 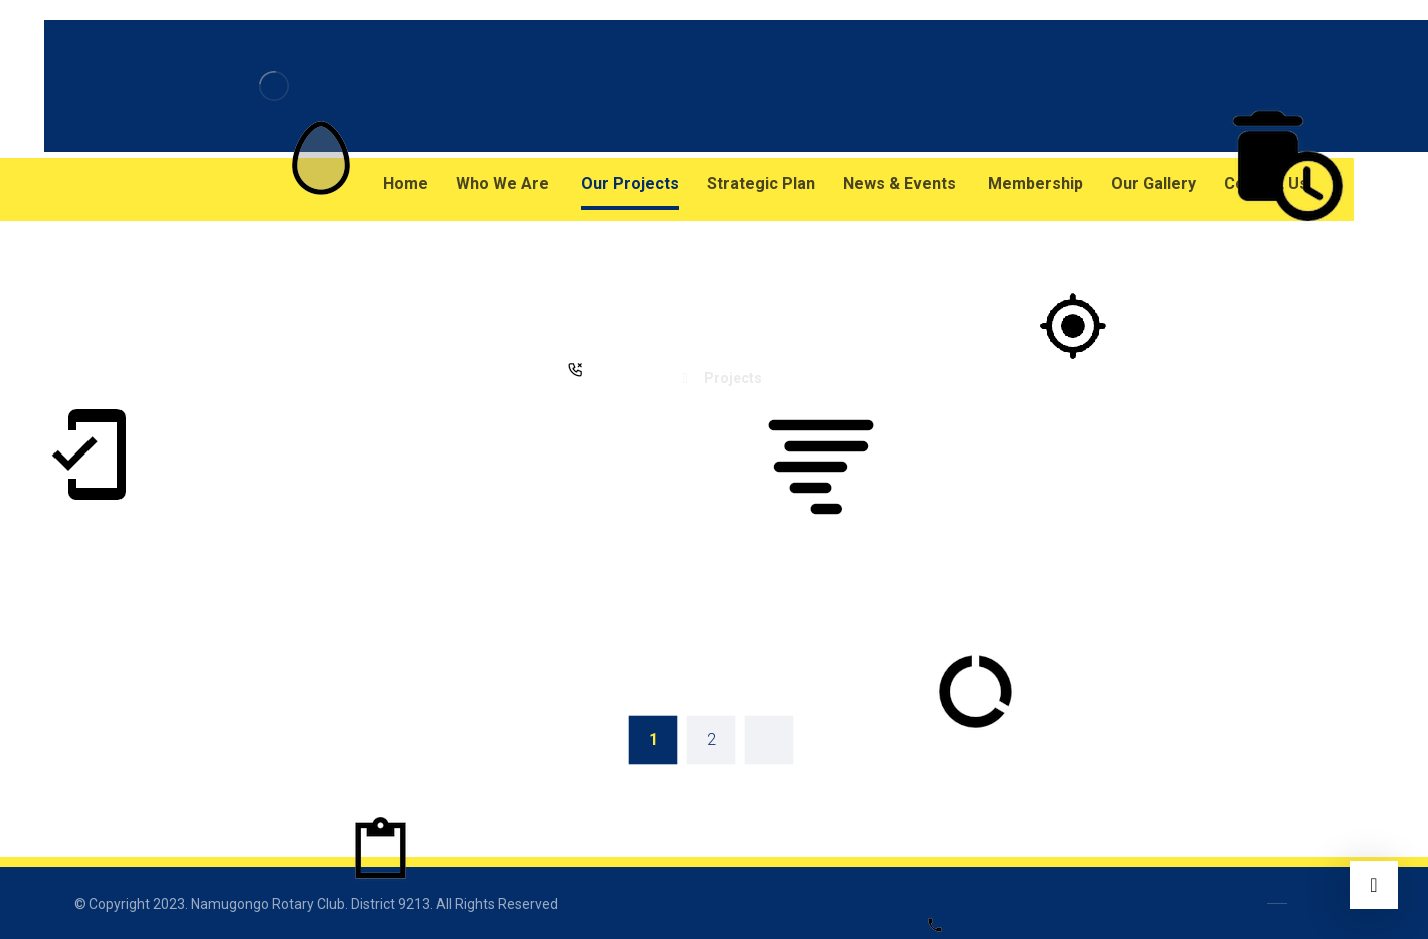 I want to click on view mobile data usage statistics, so click(x=975, y=691).